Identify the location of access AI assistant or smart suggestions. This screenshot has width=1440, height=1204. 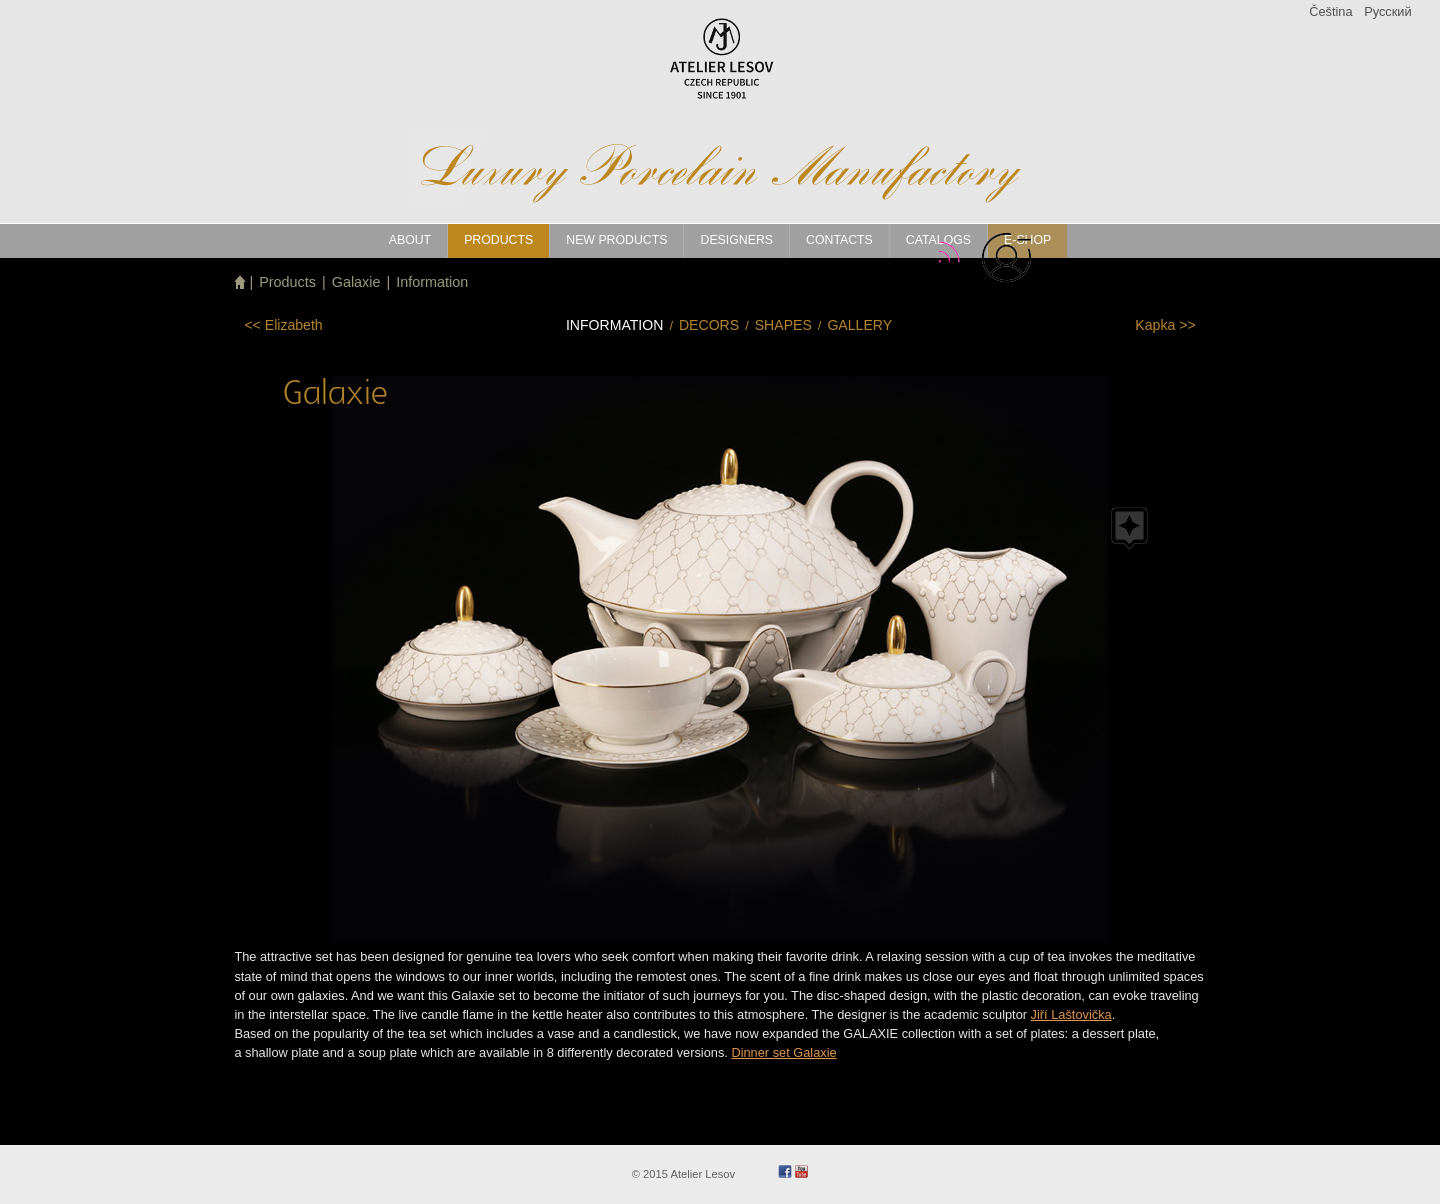
(1129, 527).